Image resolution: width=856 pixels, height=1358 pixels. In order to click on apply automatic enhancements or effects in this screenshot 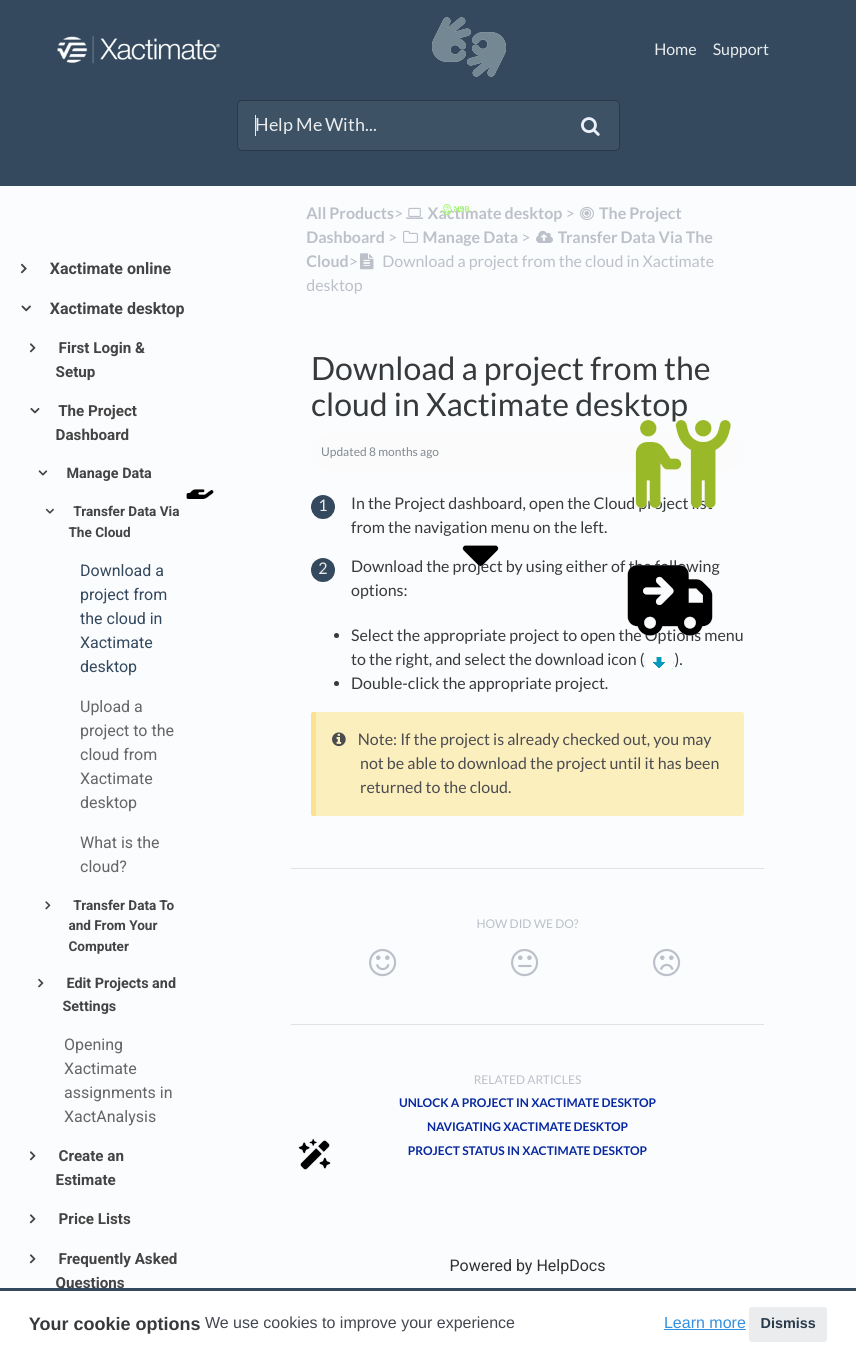, I will do `click(315, 1155)`.